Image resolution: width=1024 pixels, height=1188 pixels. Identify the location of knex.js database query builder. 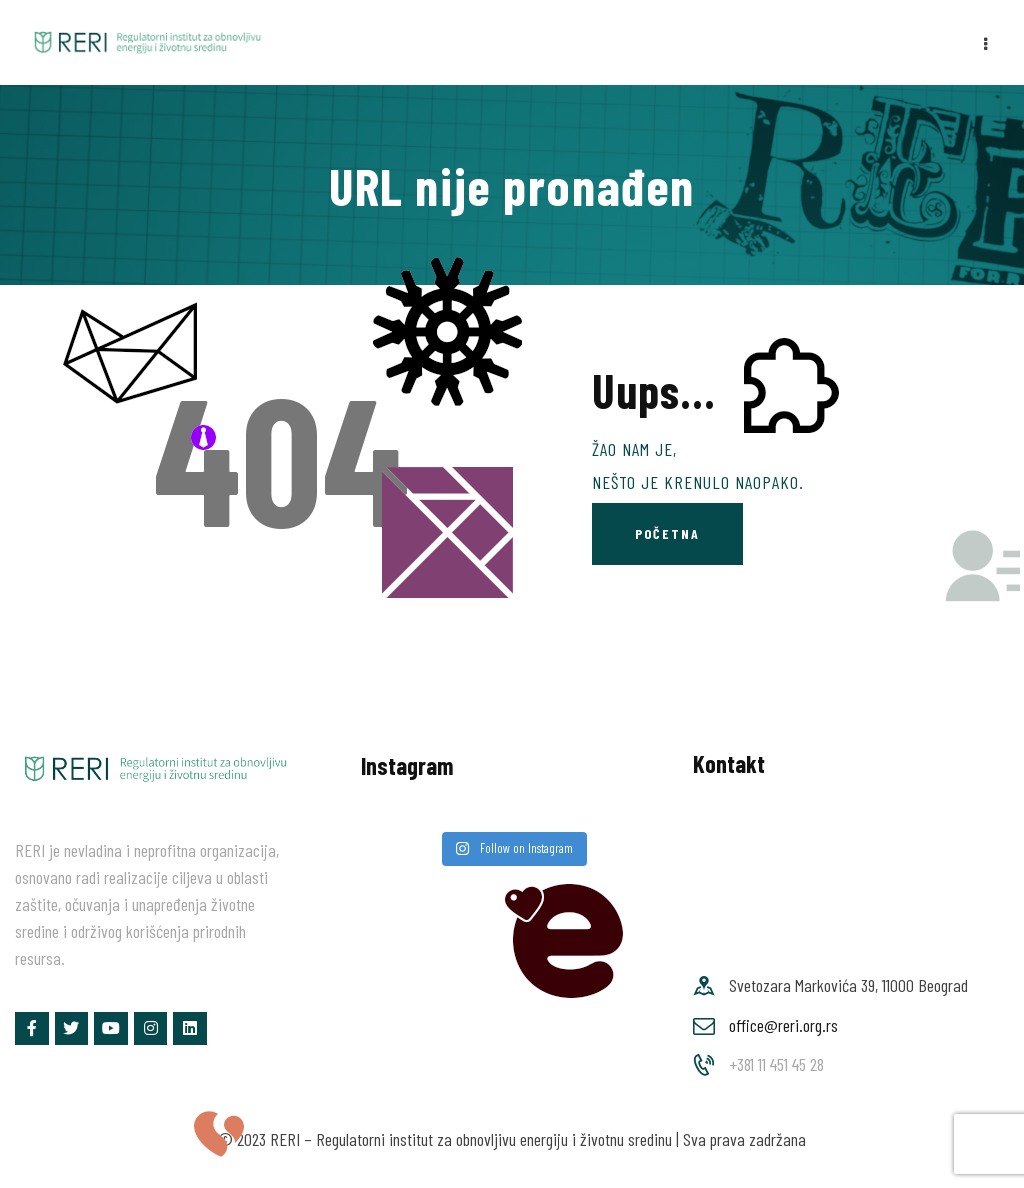
(447, 331).